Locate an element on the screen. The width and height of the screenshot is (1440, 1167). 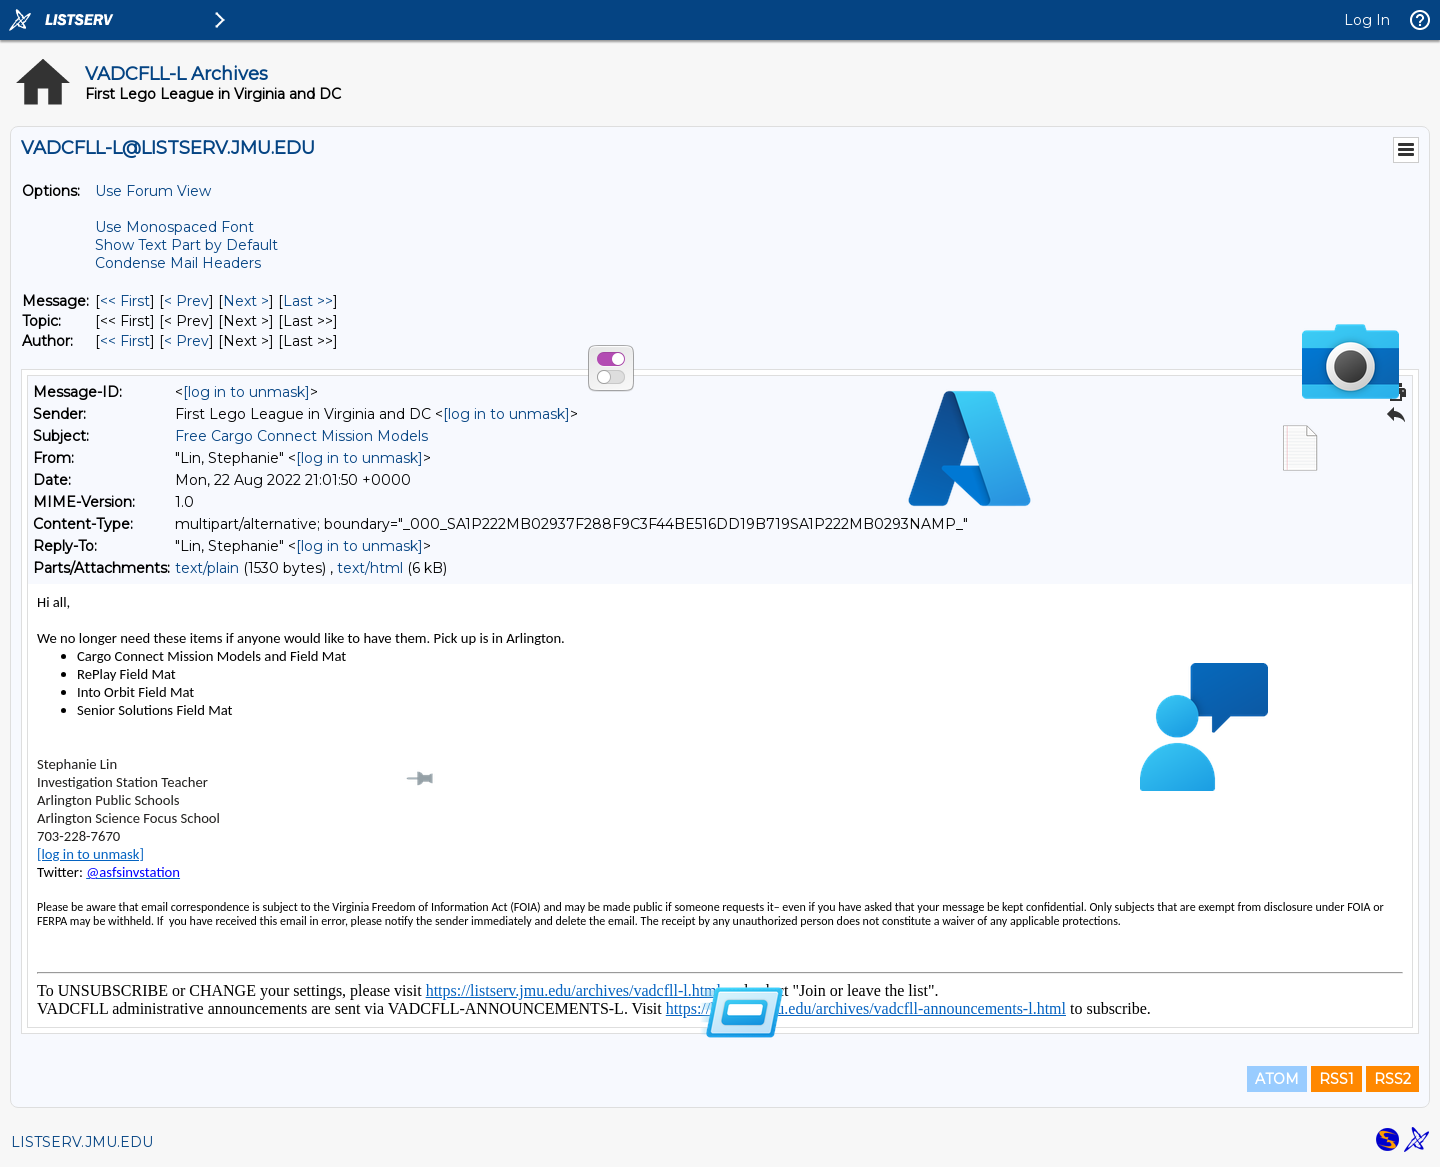
open the feedback hub app is located at coordinates (1204, 727).